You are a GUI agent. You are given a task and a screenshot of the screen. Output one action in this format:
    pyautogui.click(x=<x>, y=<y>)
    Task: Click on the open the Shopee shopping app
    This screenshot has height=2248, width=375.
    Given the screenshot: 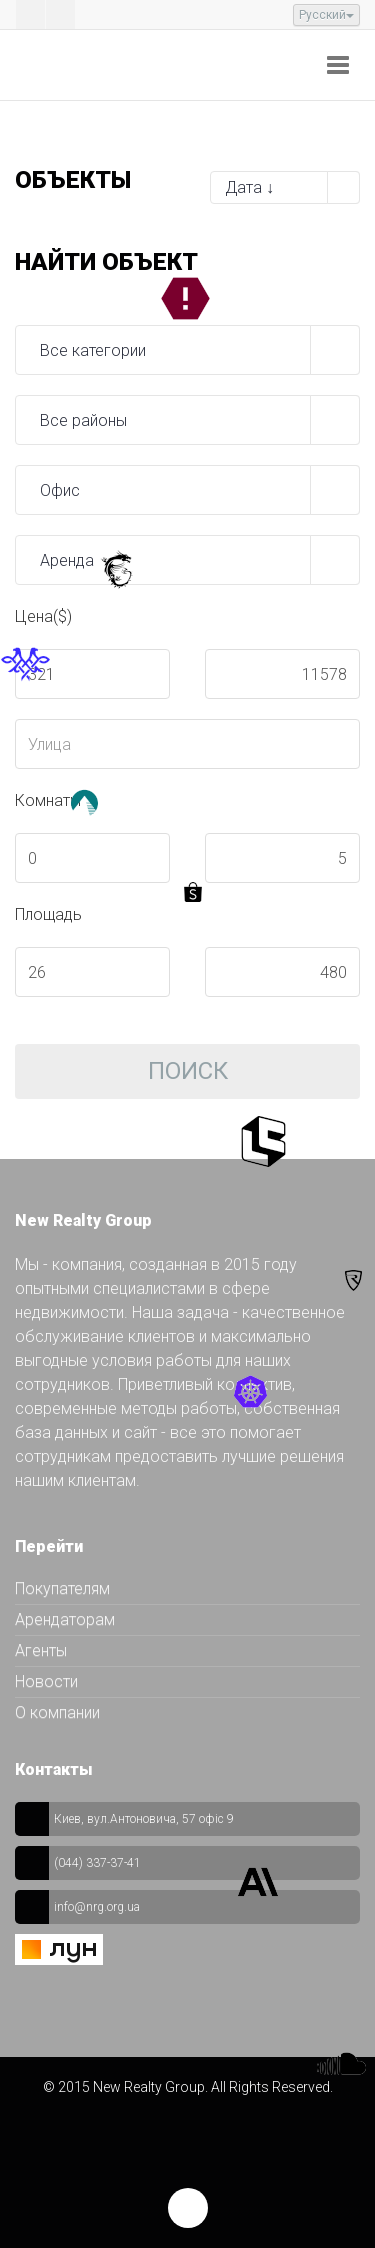 What is the action you would take?
    pyautogui.click(x=193, y=892)
    